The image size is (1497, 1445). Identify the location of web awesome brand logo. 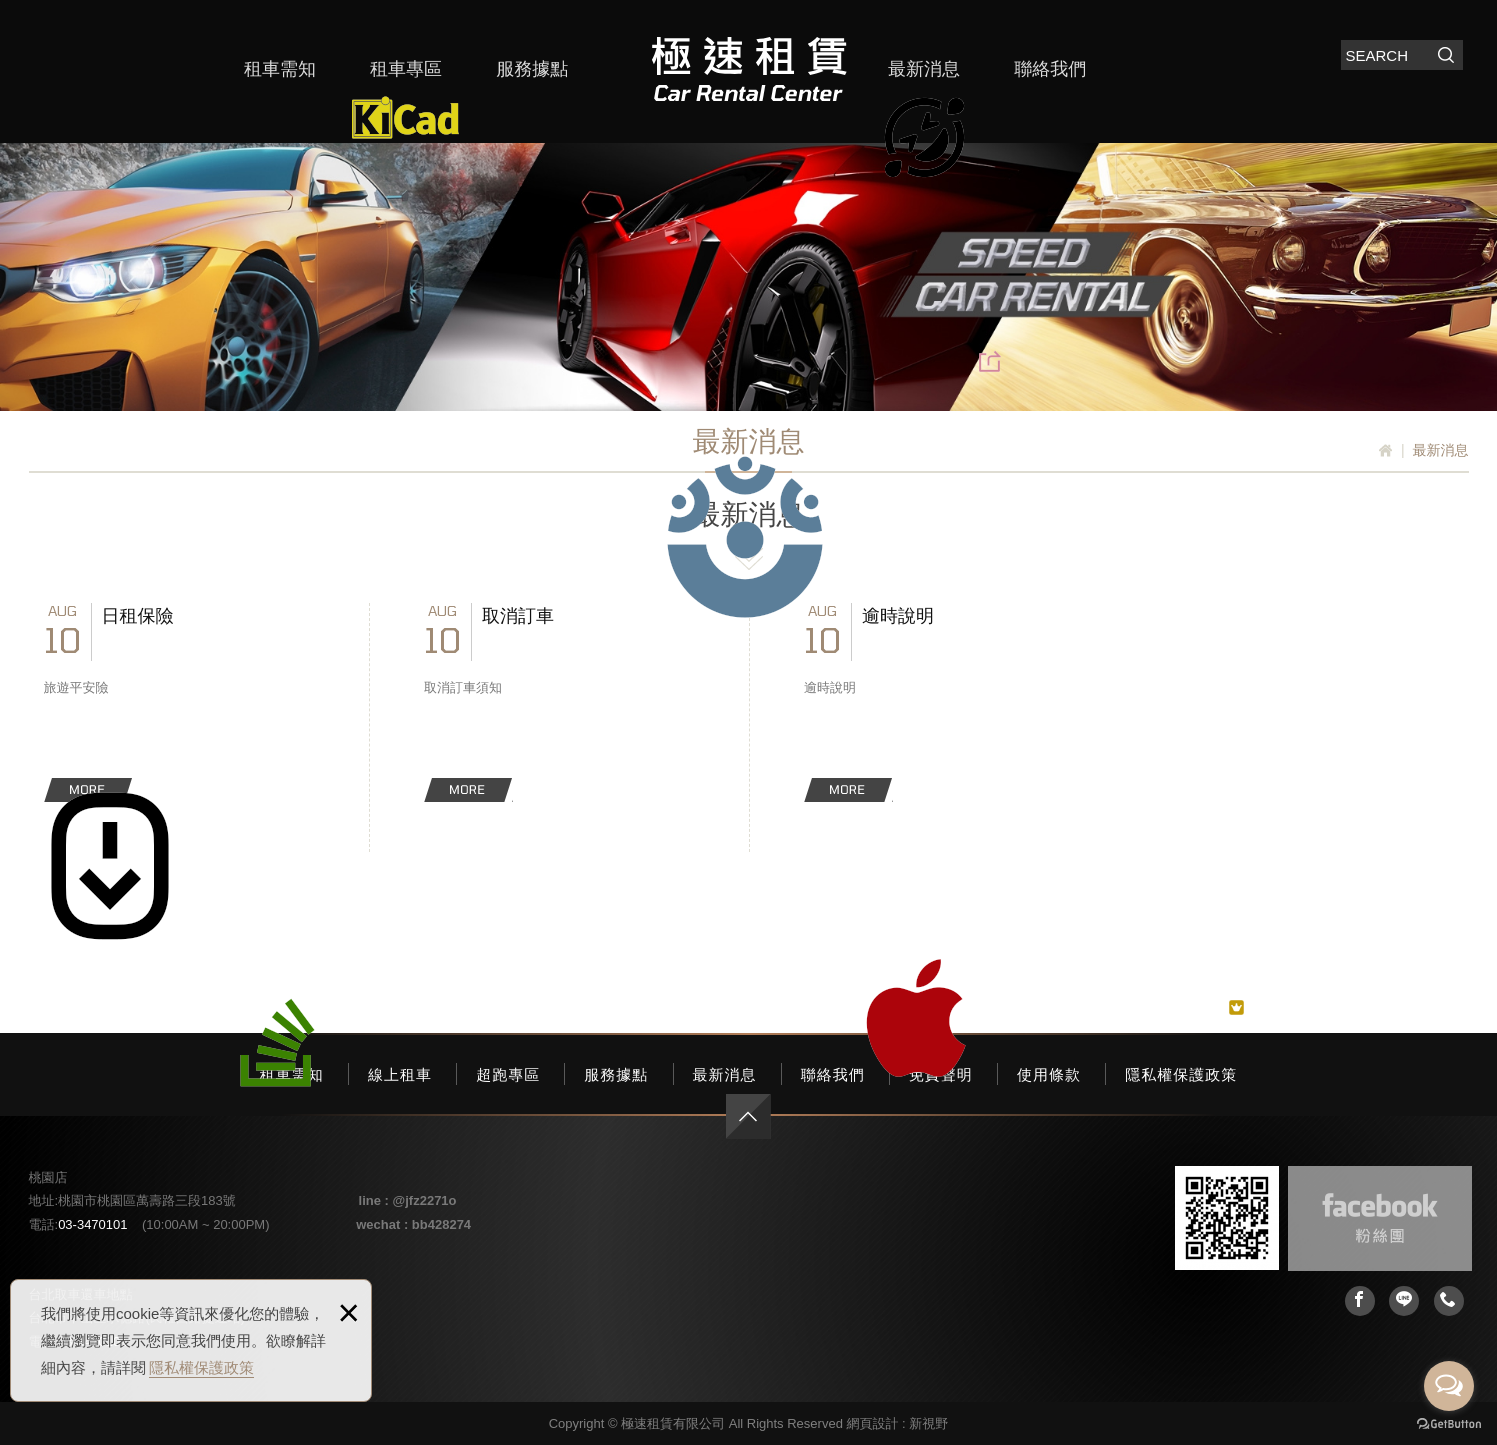
(1236, 1007).